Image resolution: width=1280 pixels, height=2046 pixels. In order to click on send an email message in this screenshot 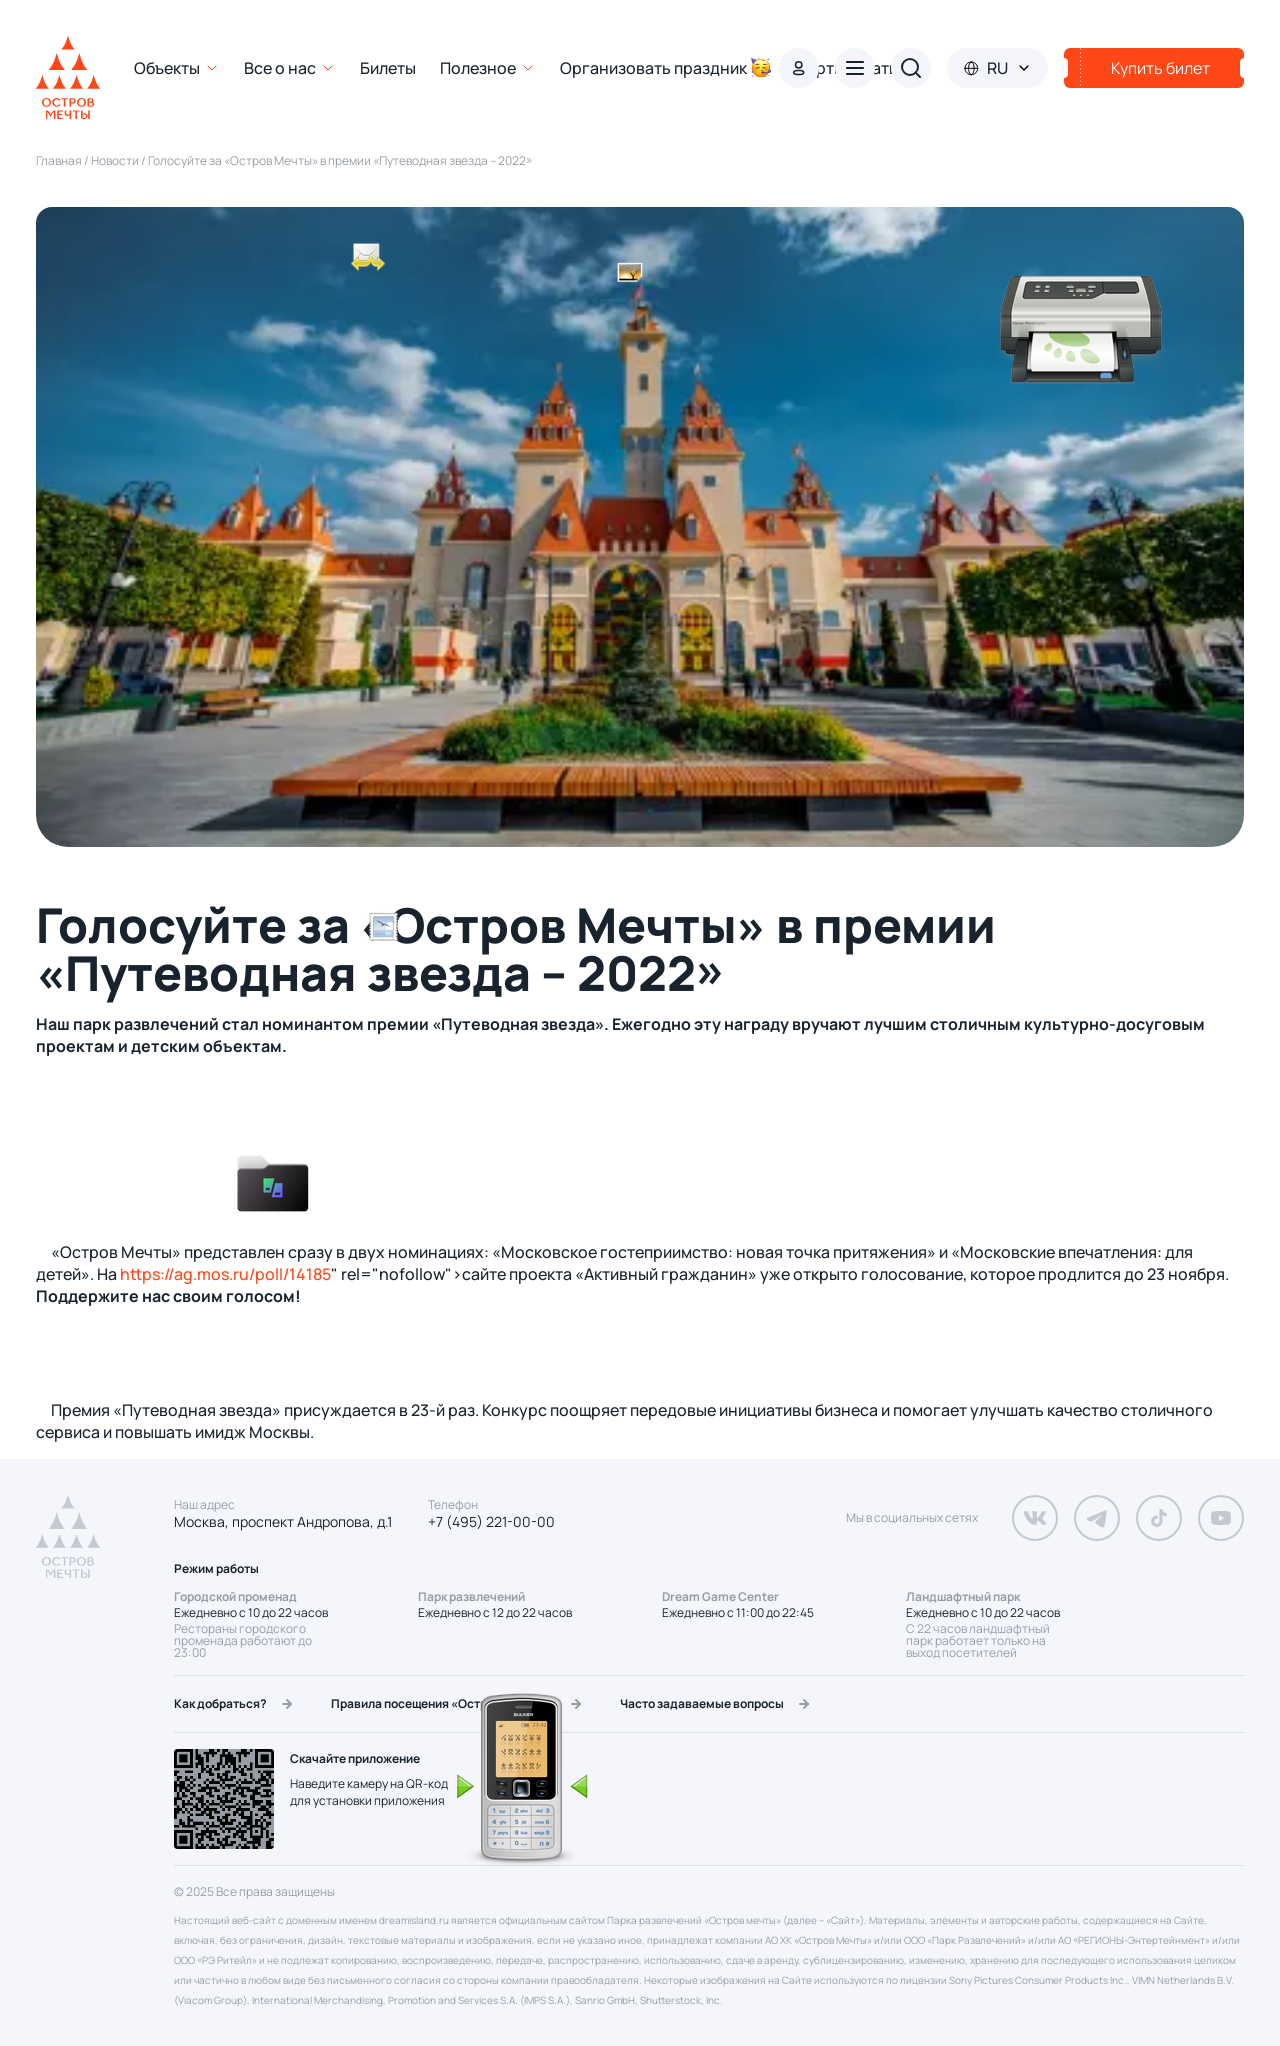, I will do `click(383, 927)`.